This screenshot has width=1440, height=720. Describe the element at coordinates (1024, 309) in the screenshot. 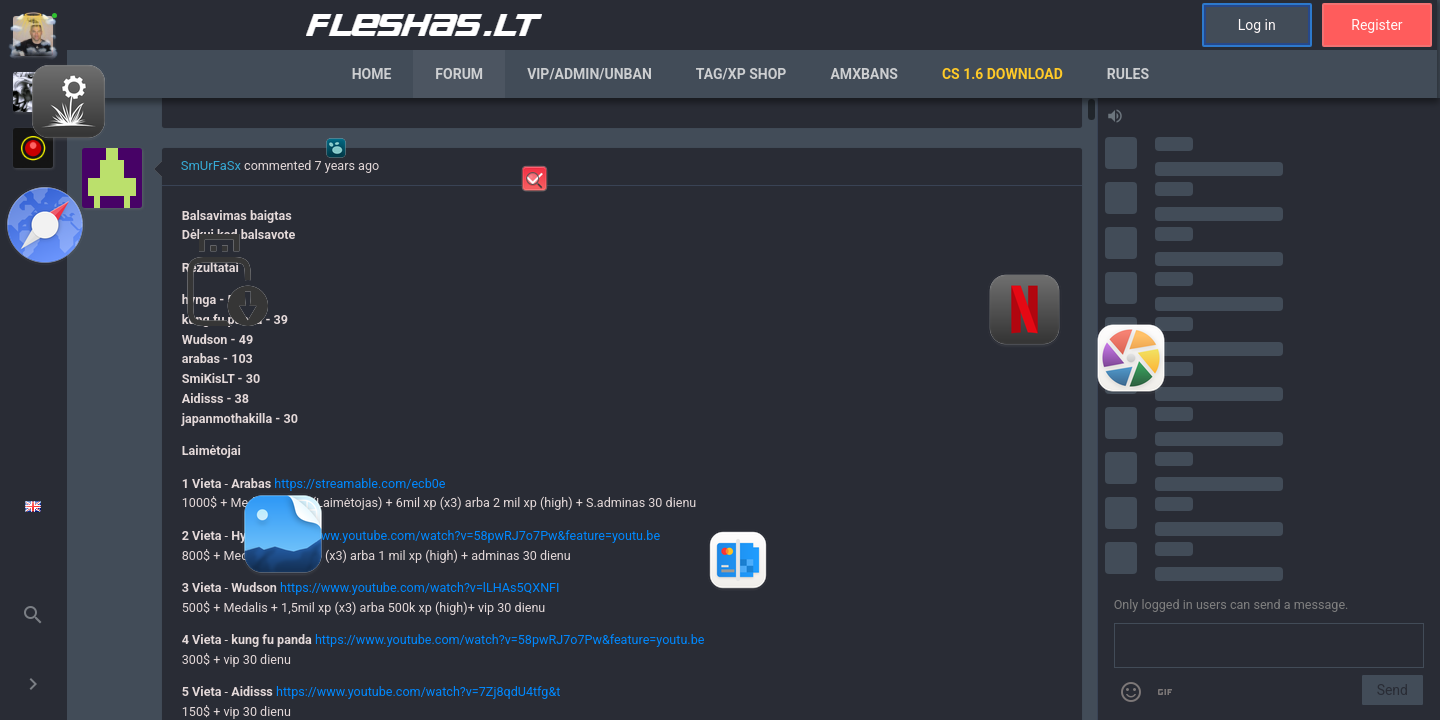

I see `open Netflix app` at that location.